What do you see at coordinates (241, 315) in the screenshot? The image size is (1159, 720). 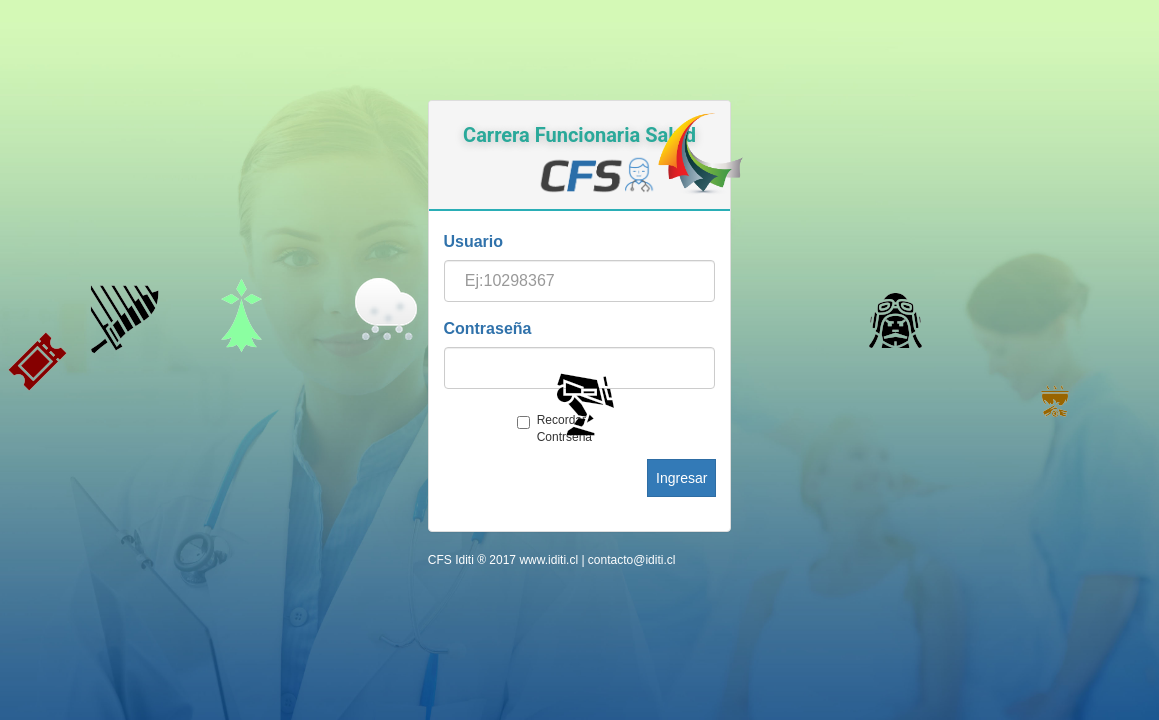 I see `heraldic ermine symbol used in coat of arms or crest designs` at bounding box center [241, 315].